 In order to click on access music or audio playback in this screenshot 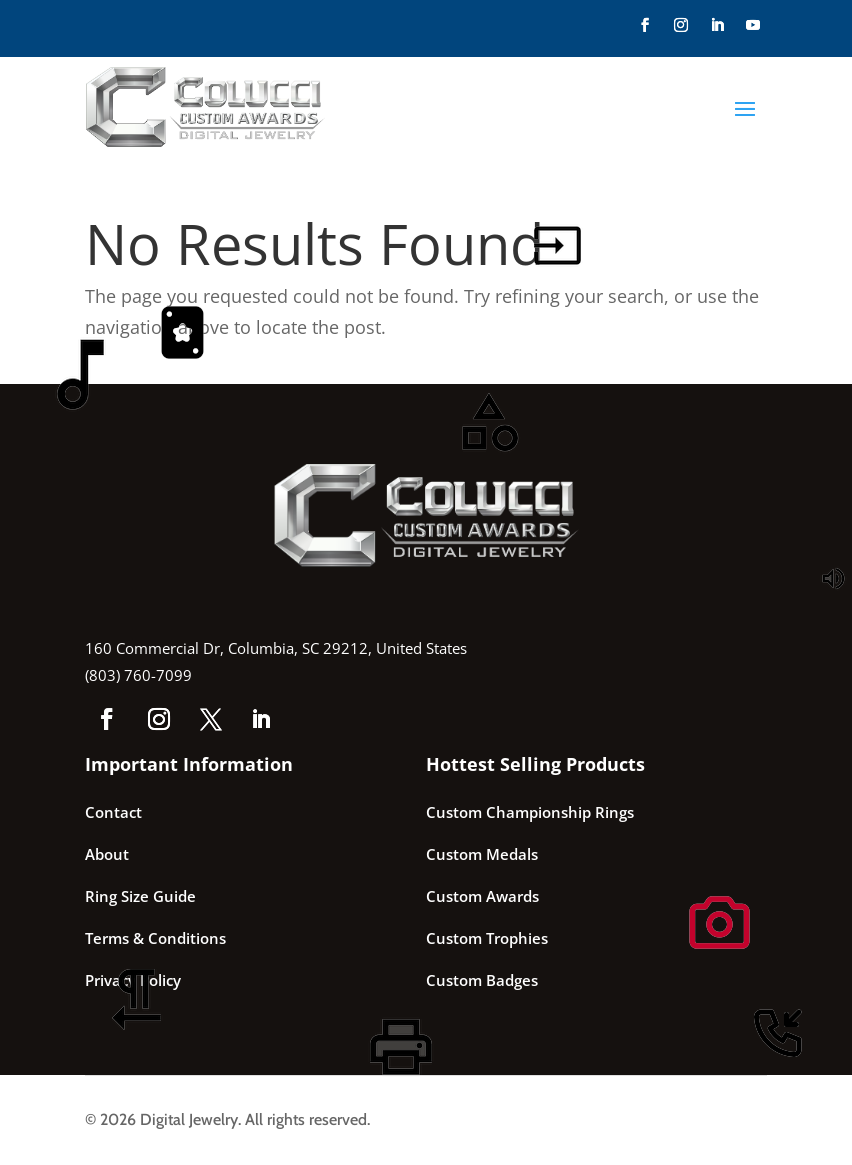, I will do `click(80, 374)`.